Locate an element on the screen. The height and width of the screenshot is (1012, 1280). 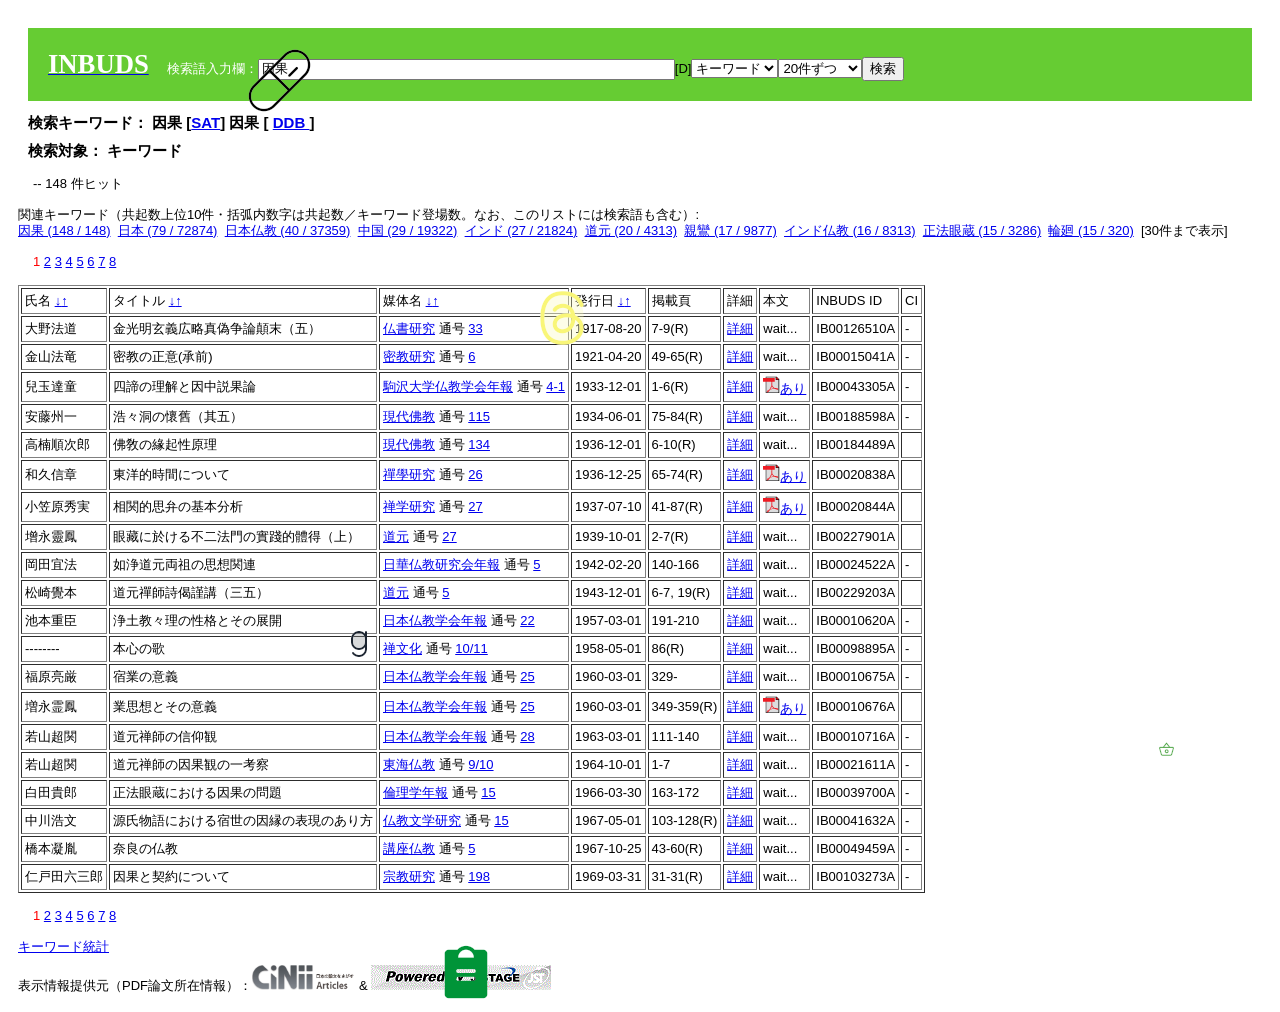
open the Threads app is located at coordinates (563, 318).